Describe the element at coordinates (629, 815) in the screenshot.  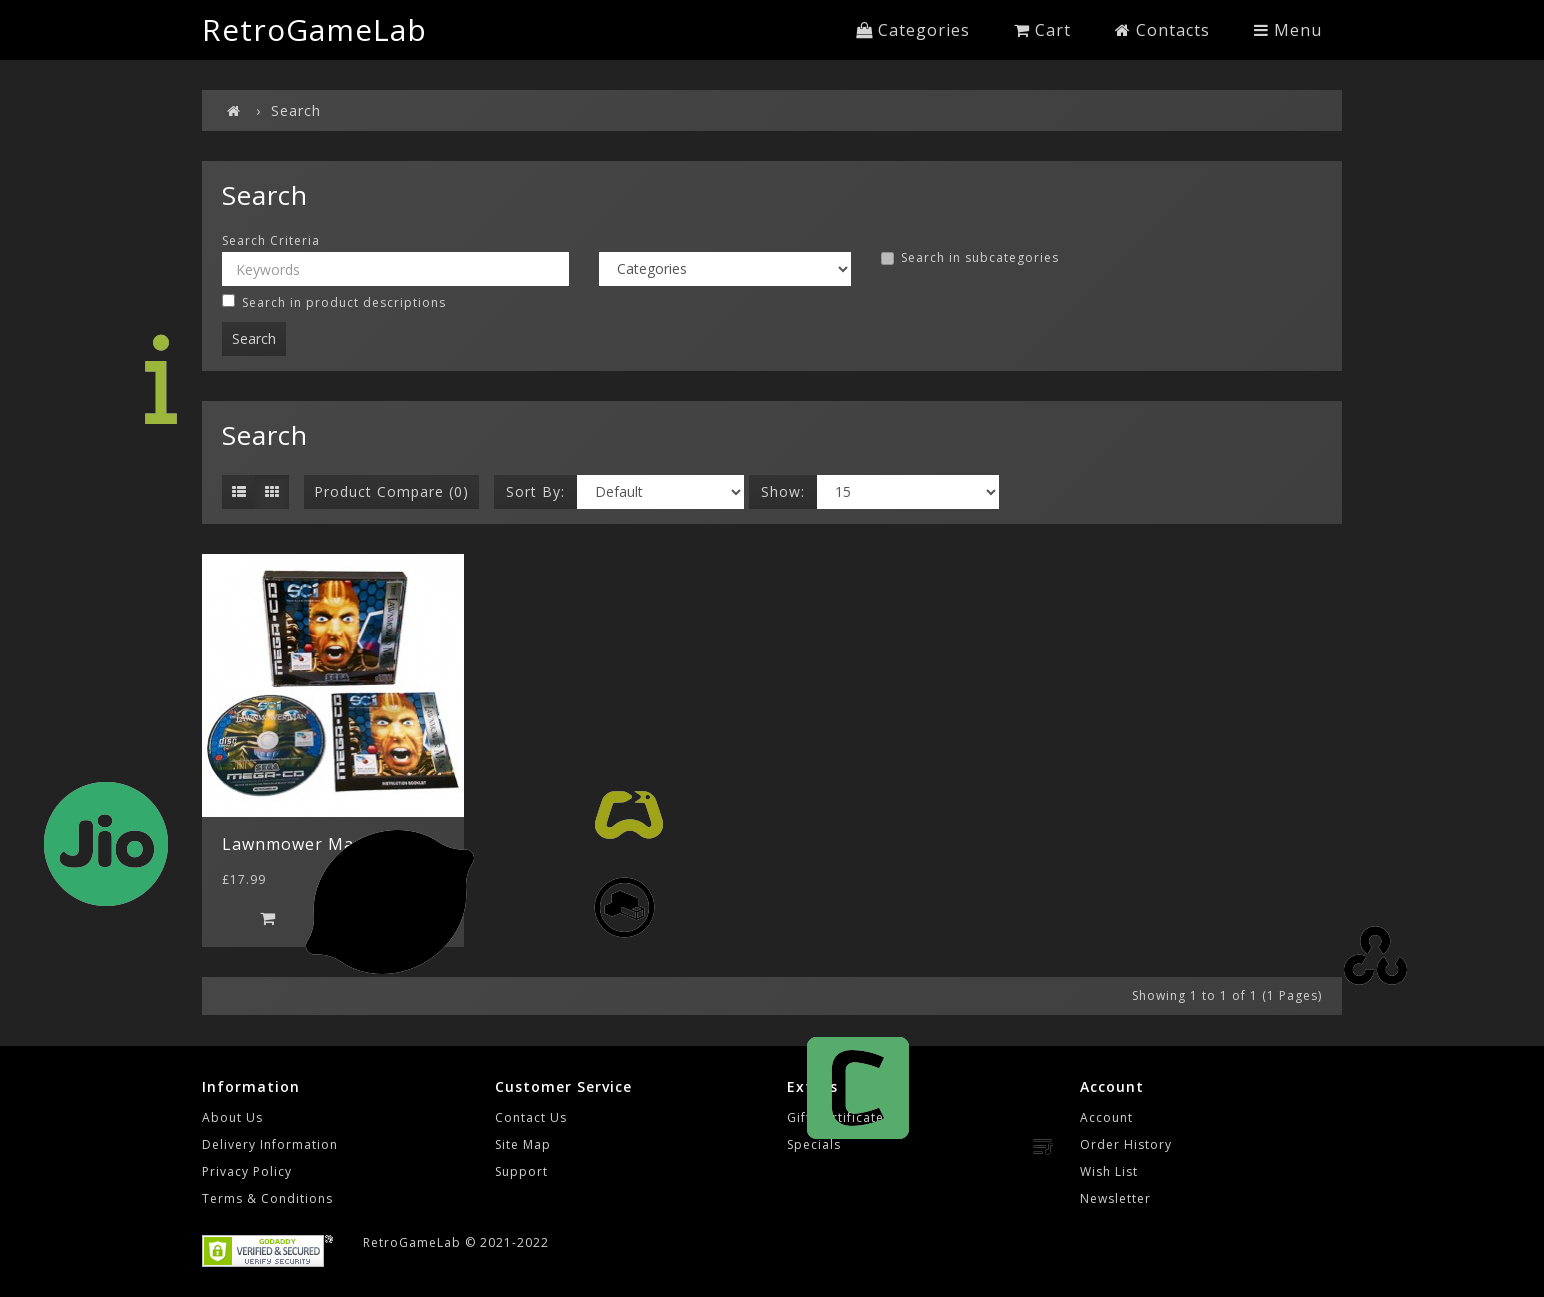
I see `visit wiki.gg website` at that location.